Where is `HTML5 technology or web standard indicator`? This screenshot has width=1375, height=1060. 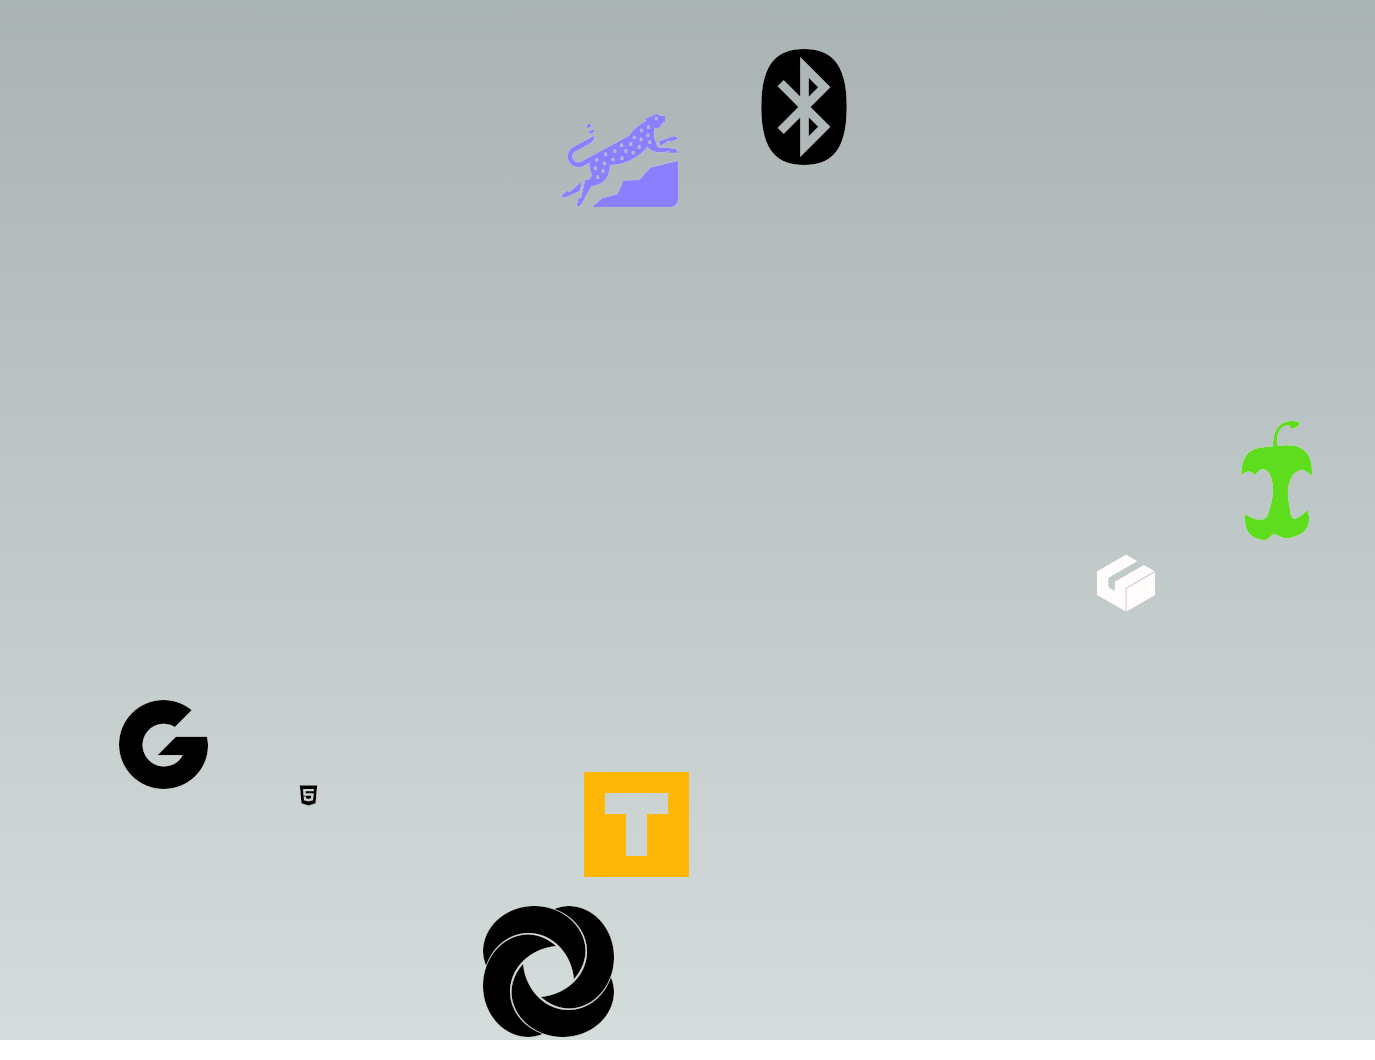 HTML5 technology or web standard indicator is located at coordinates (308, 795).